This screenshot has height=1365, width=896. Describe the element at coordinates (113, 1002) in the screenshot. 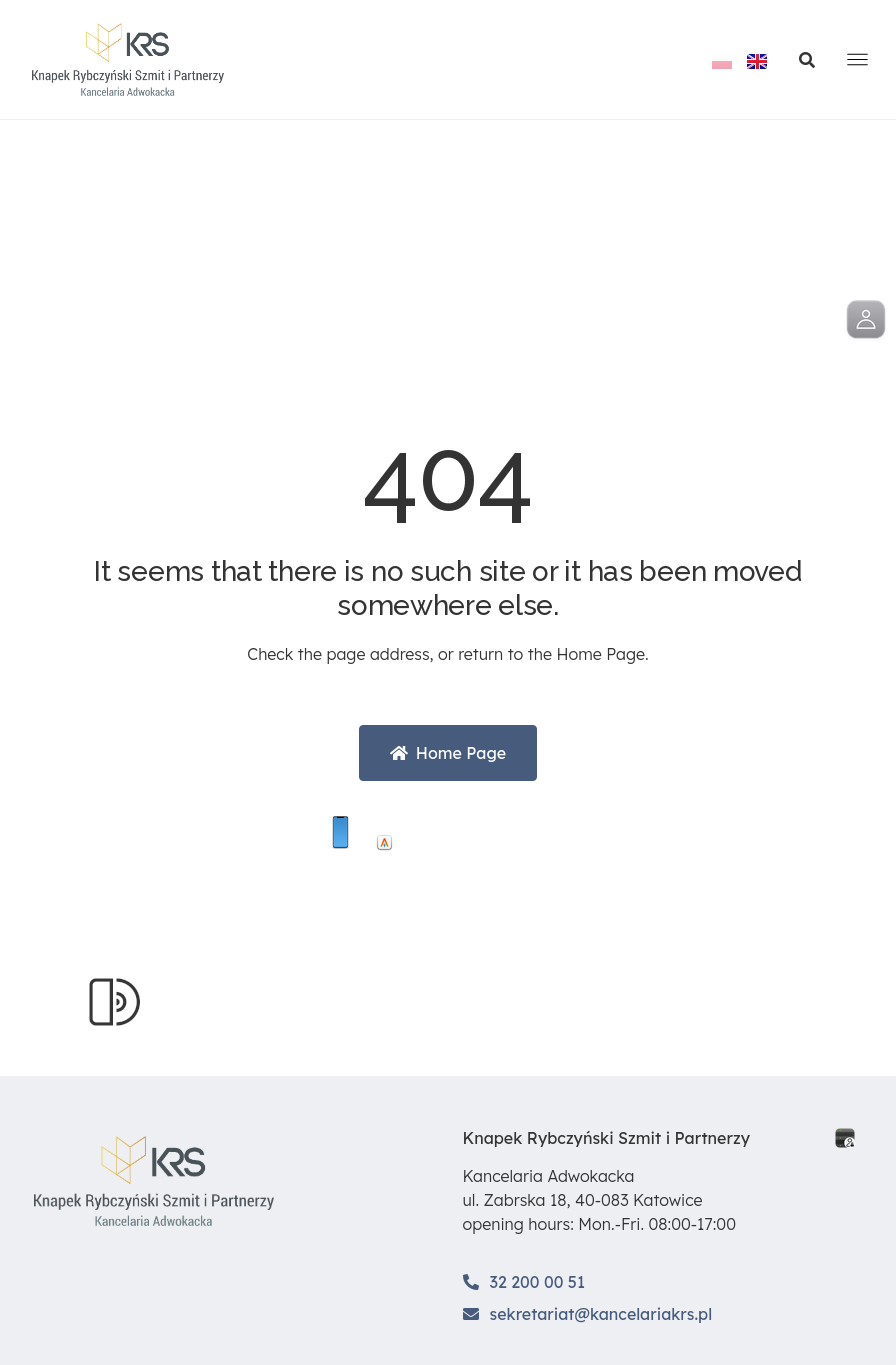

I see `view unplayed albums in your music library` at that location.